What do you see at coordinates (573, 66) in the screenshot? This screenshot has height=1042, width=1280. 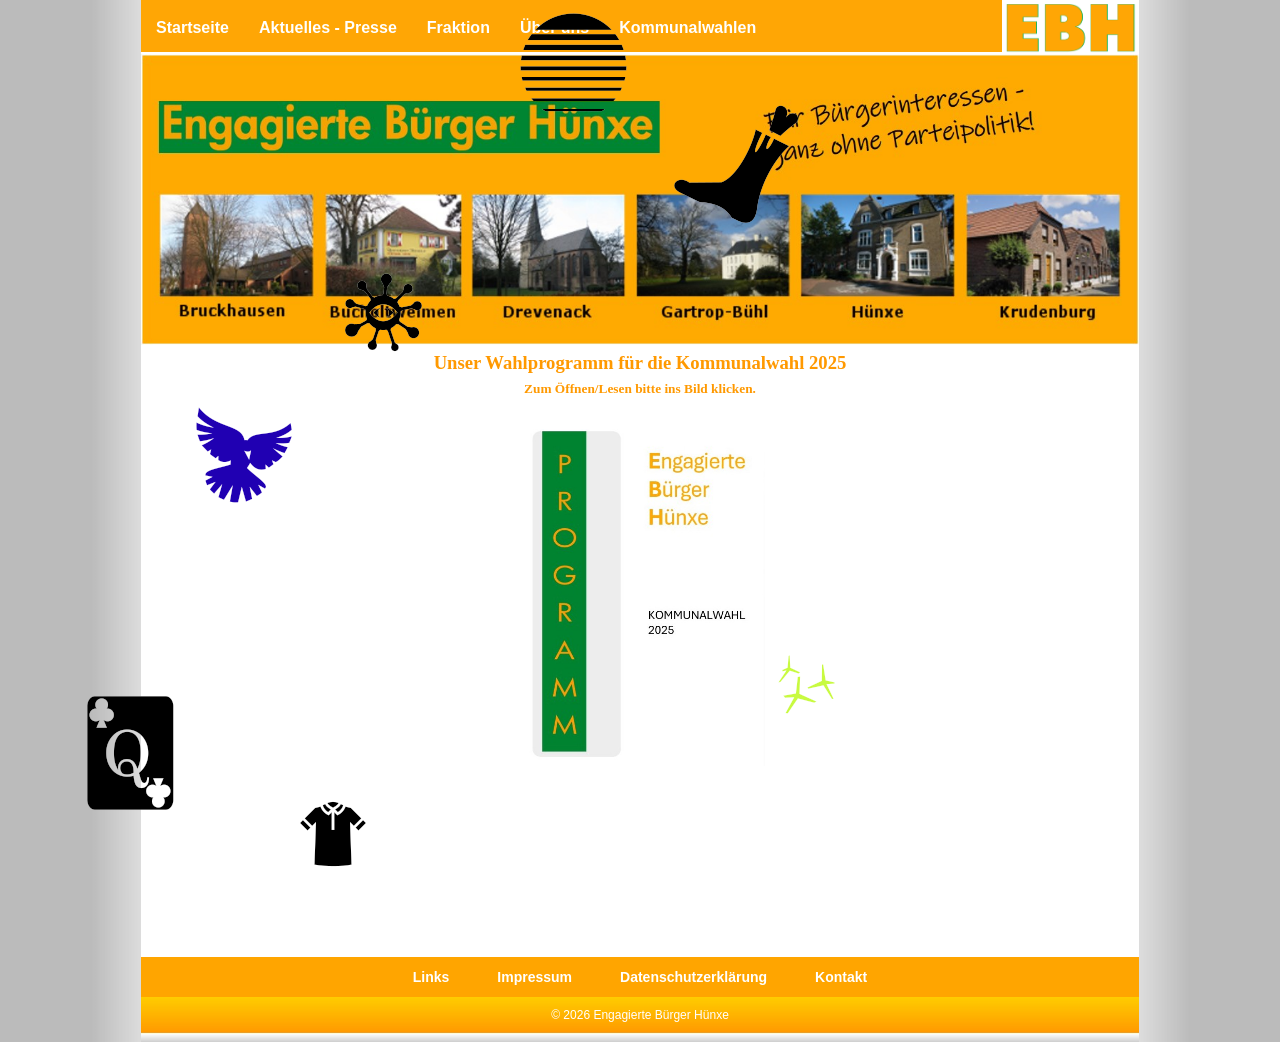 I see `retro or synthwave style sun decoration` at bounding box center [573, 66].